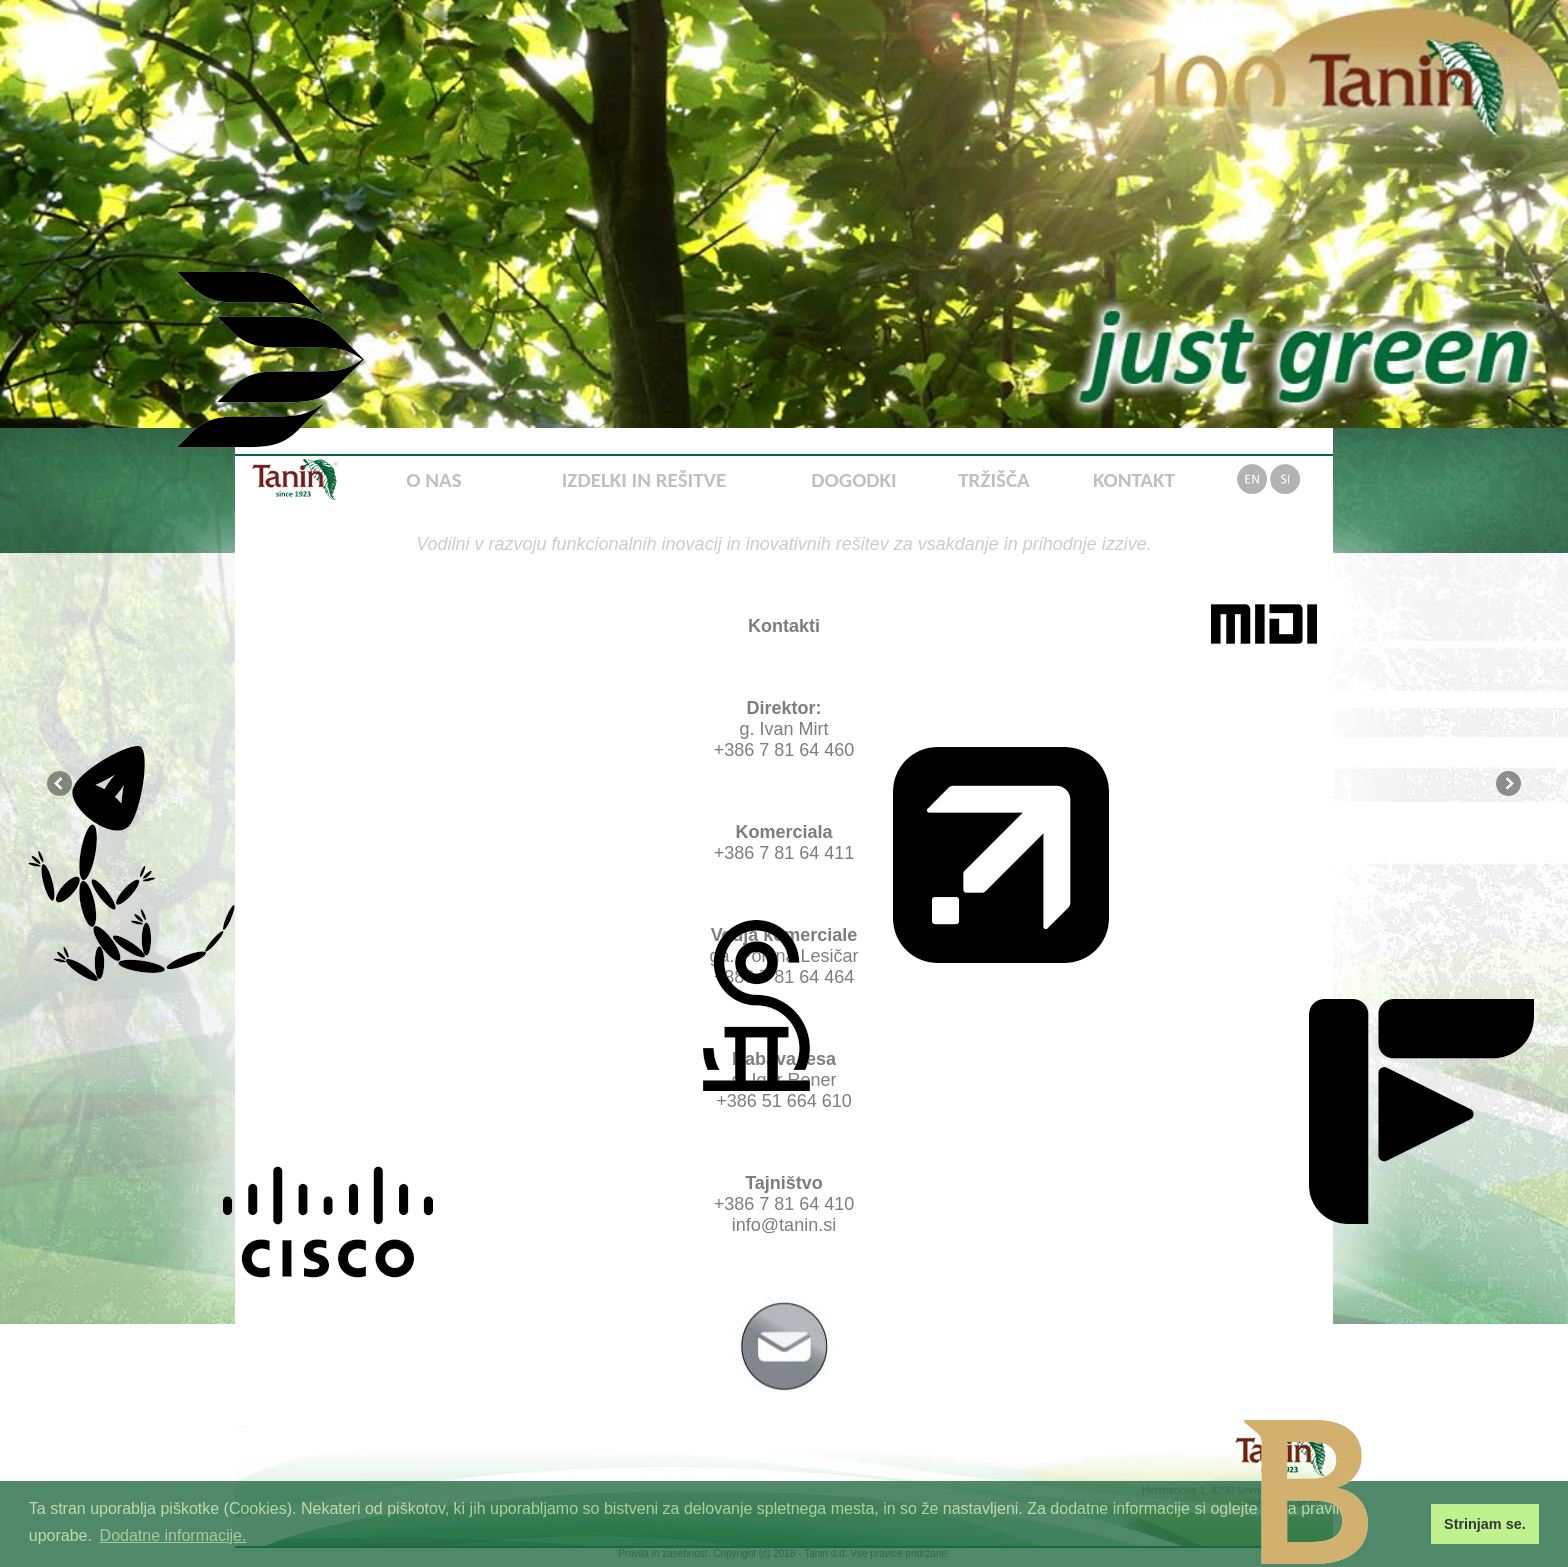  Describe the element at coordinates (131, 863) in the screenshot. I see `visit fossil scm website or documentation` at that location.